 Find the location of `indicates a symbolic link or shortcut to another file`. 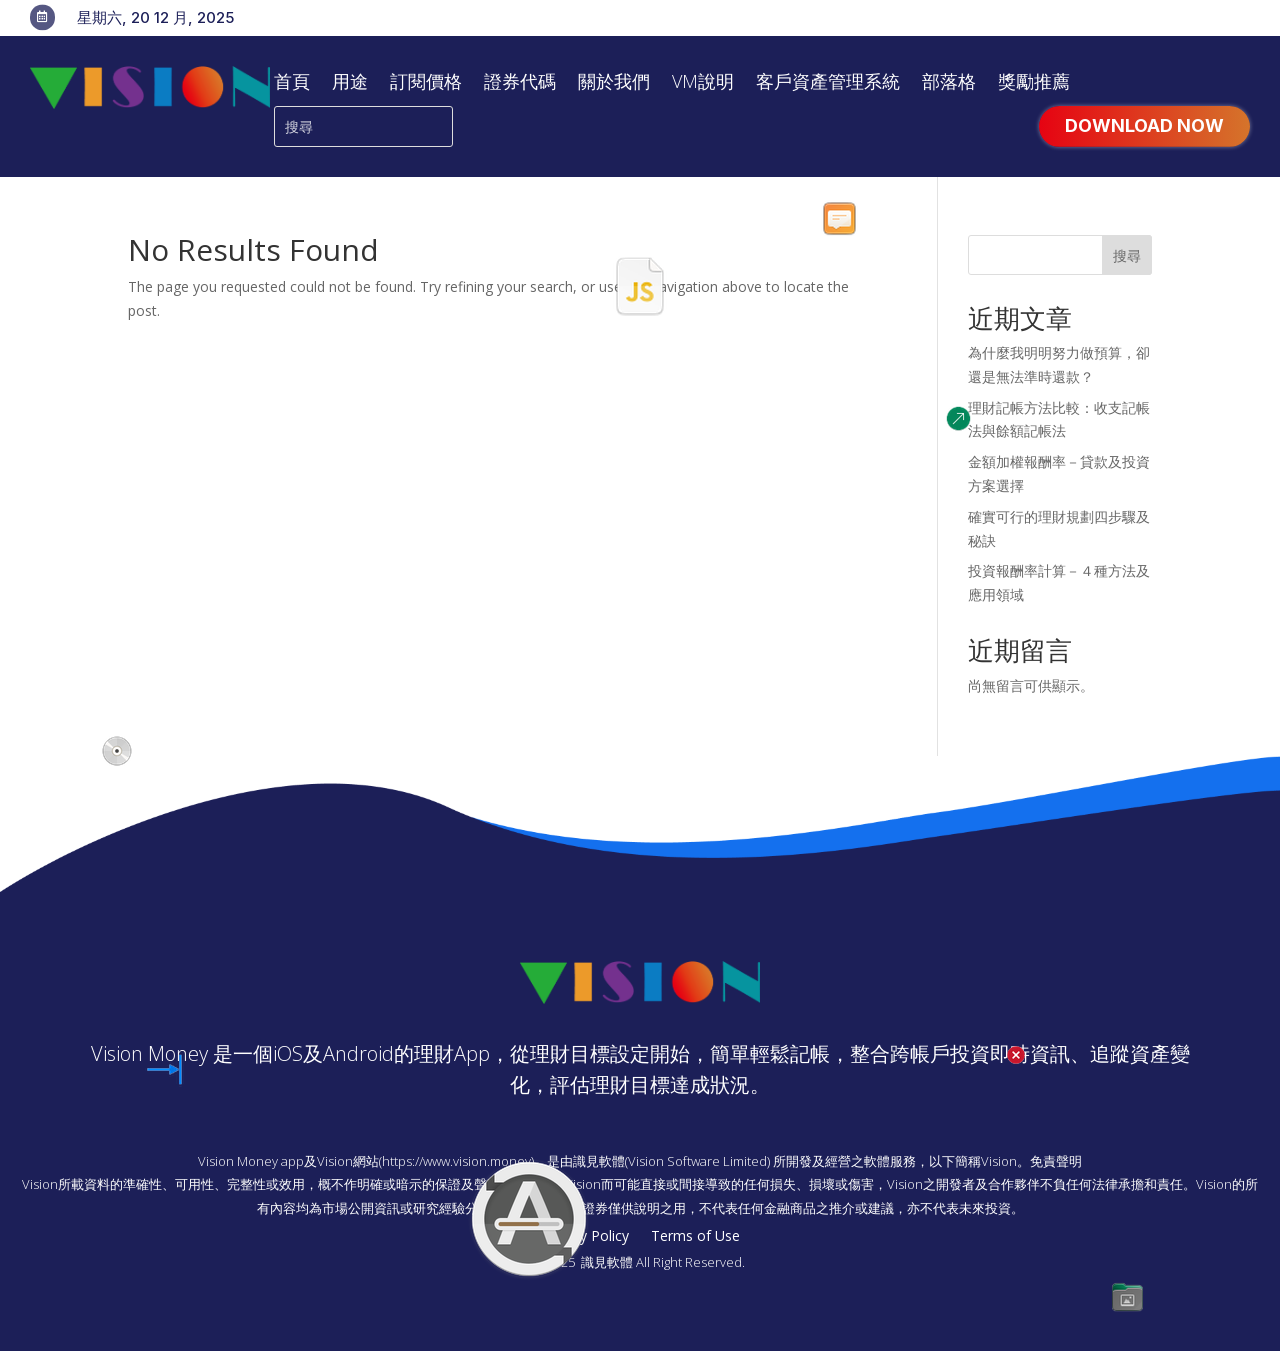

indicates a symbolic link or shortcut to another file is located at coordinates (958, 418).